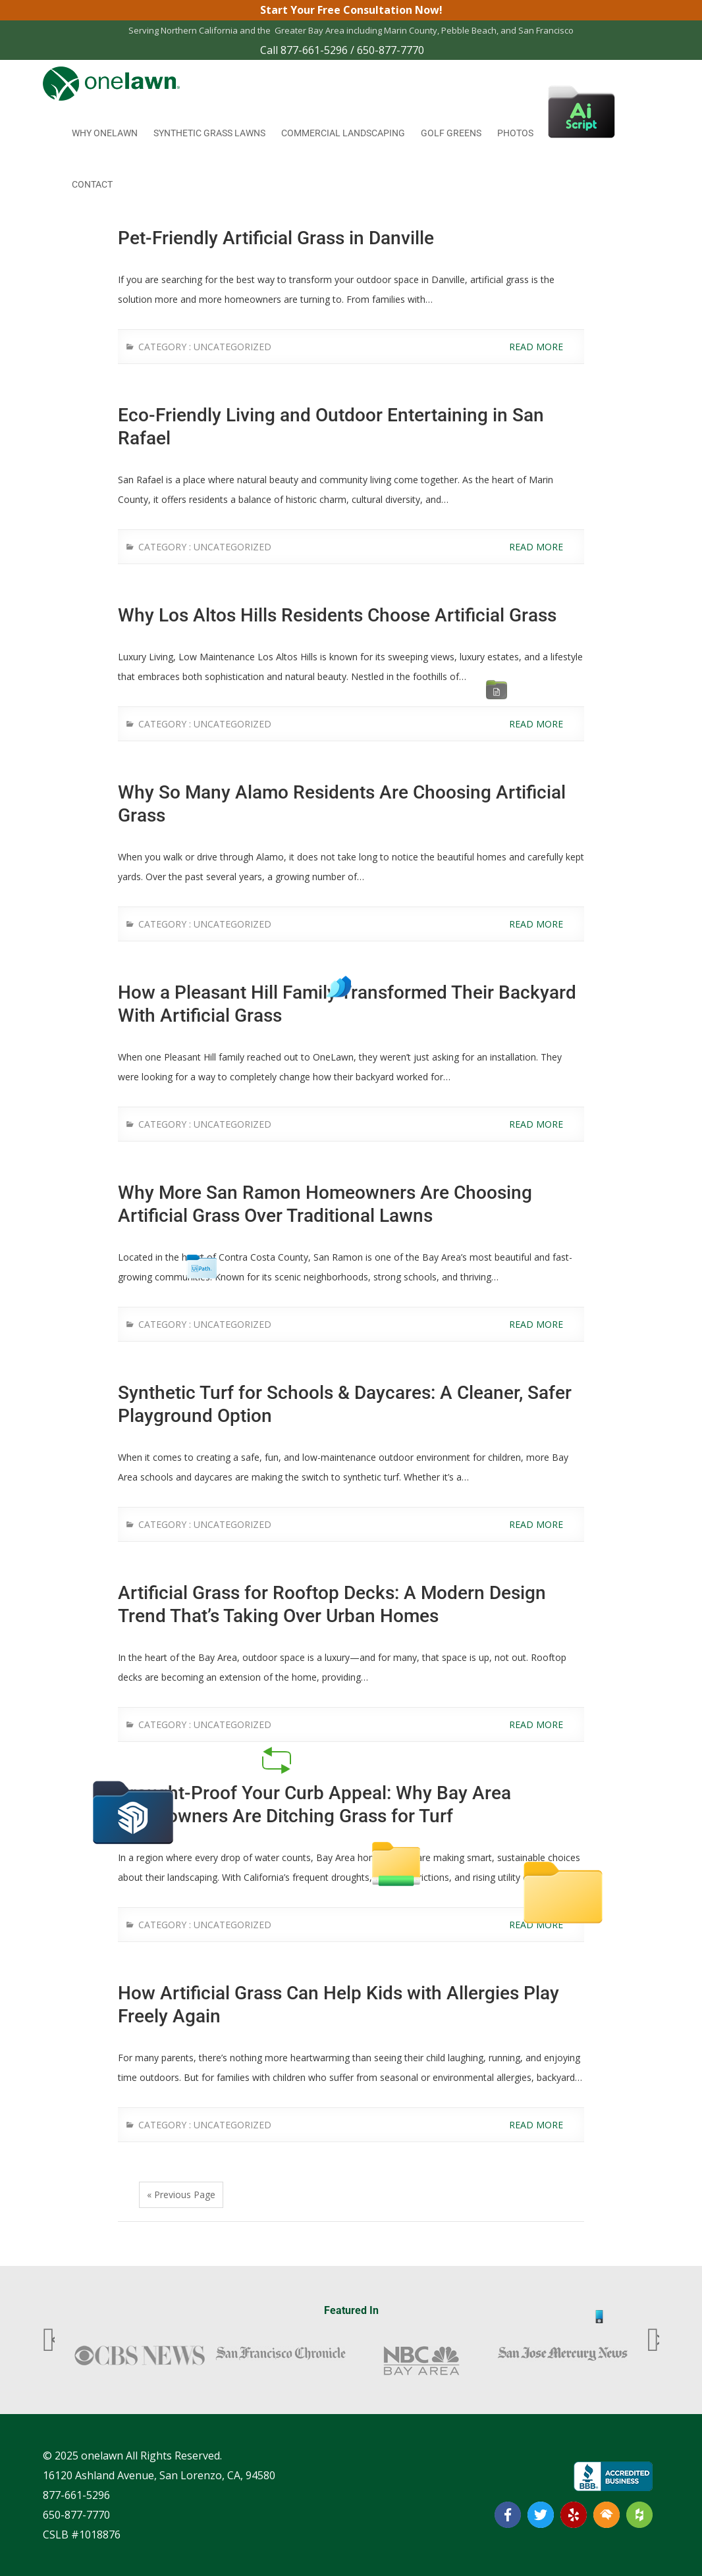 This screenshot has width=702, height=2576. What do you see at coordinates (563, 1895) in the screenshot?
I see `open a folder to view its contents` at bounding box center [563, 1895].